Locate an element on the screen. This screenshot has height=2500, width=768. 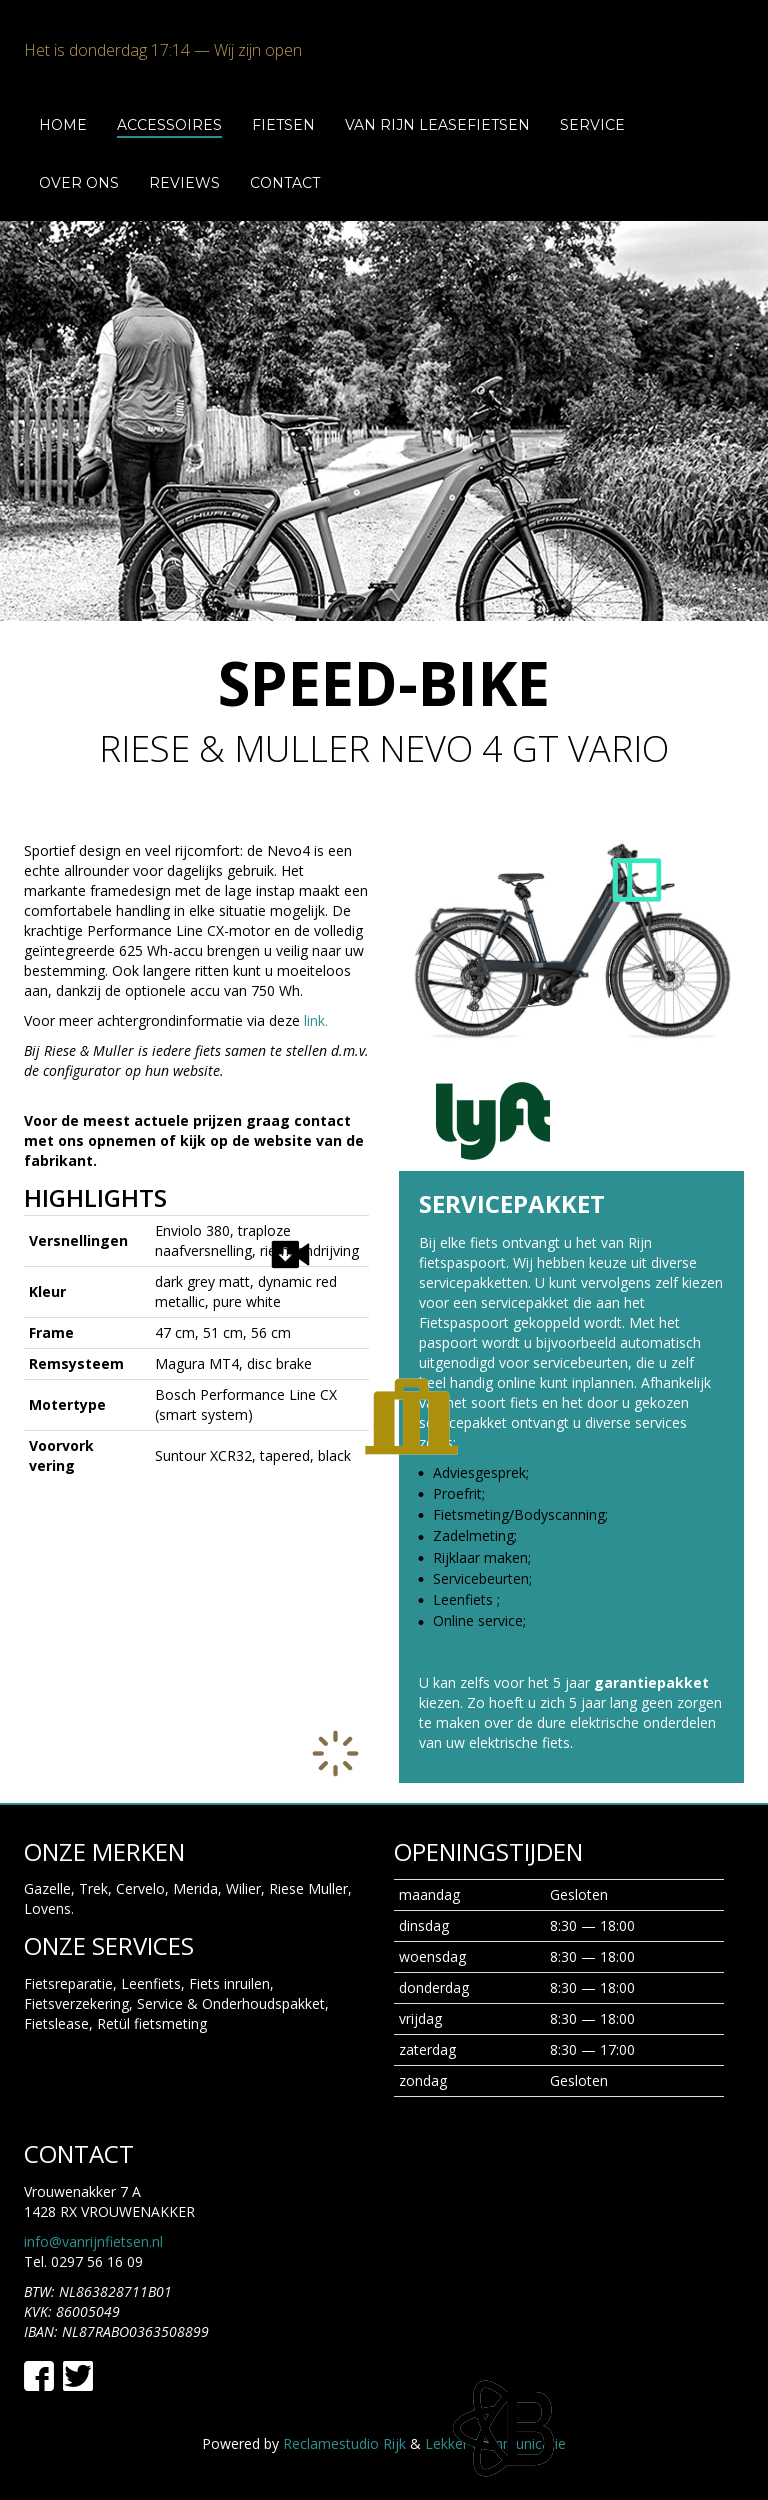
loading content in progress is located at coordinates (335, 1753).